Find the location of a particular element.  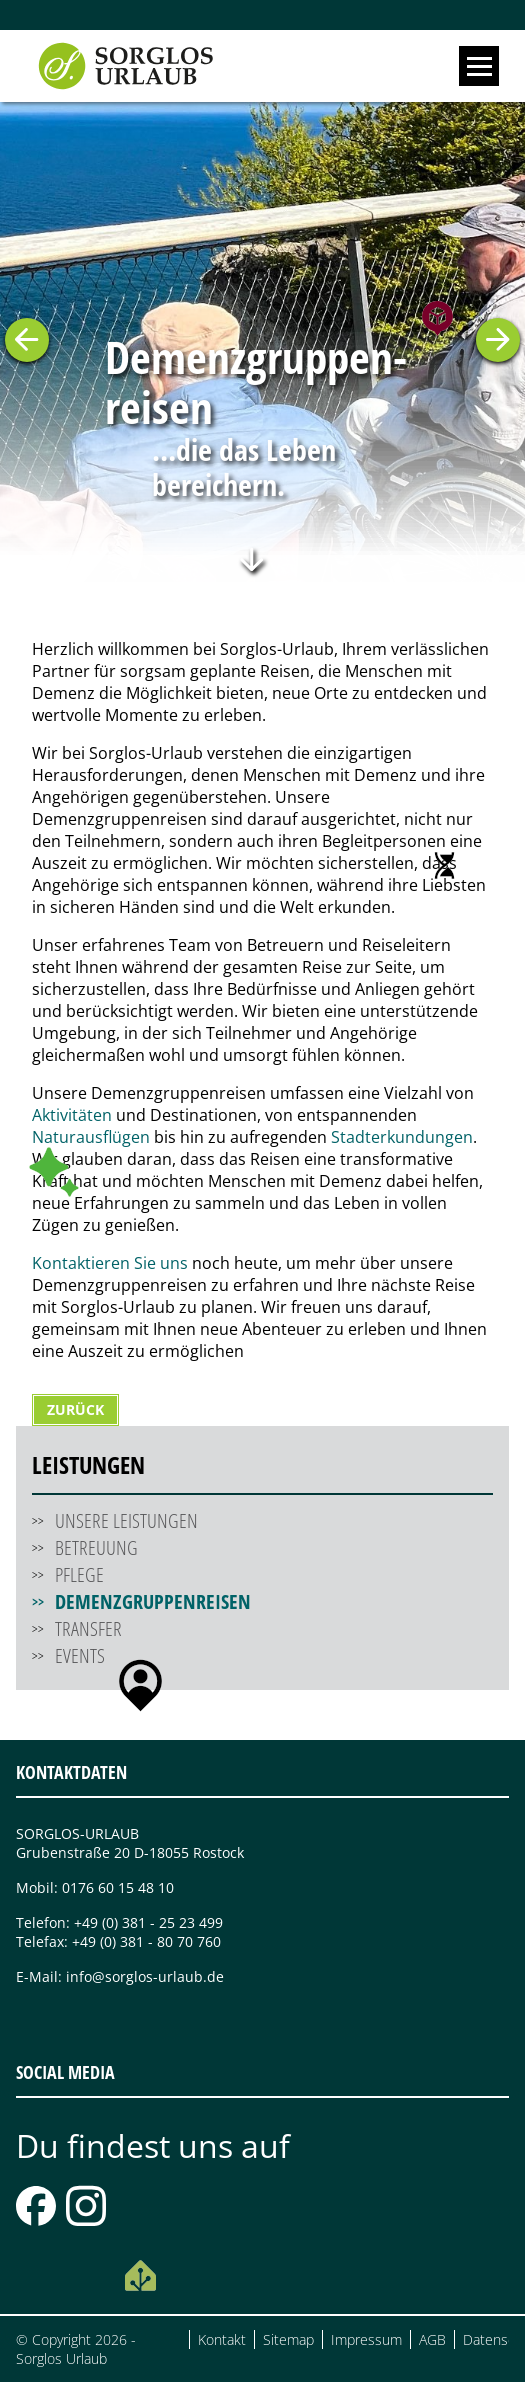

view a user's location on the map is located at coordinates (140, 1683).